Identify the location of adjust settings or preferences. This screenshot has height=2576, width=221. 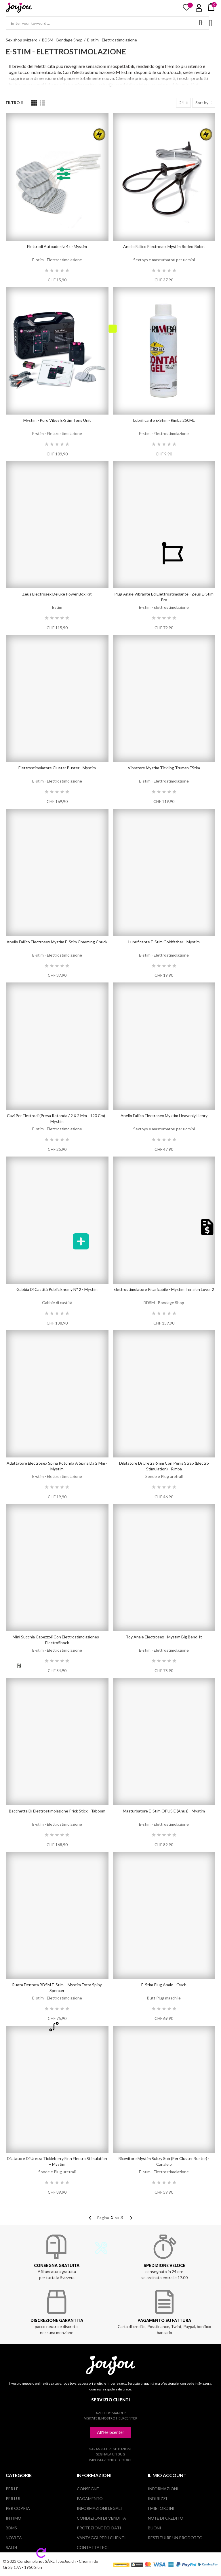
(64, 174).